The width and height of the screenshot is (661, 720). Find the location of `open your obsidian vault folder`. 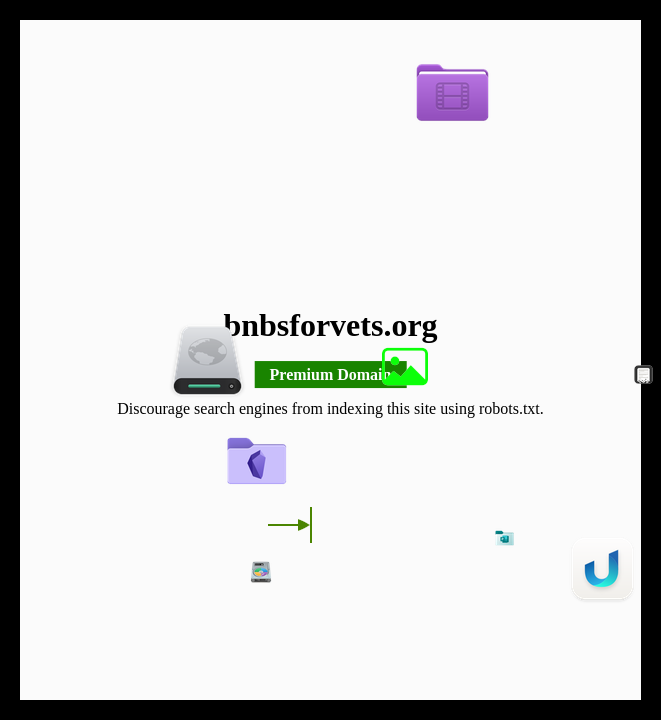

open your obsidian vault folder is located at coordinates (256, 462).